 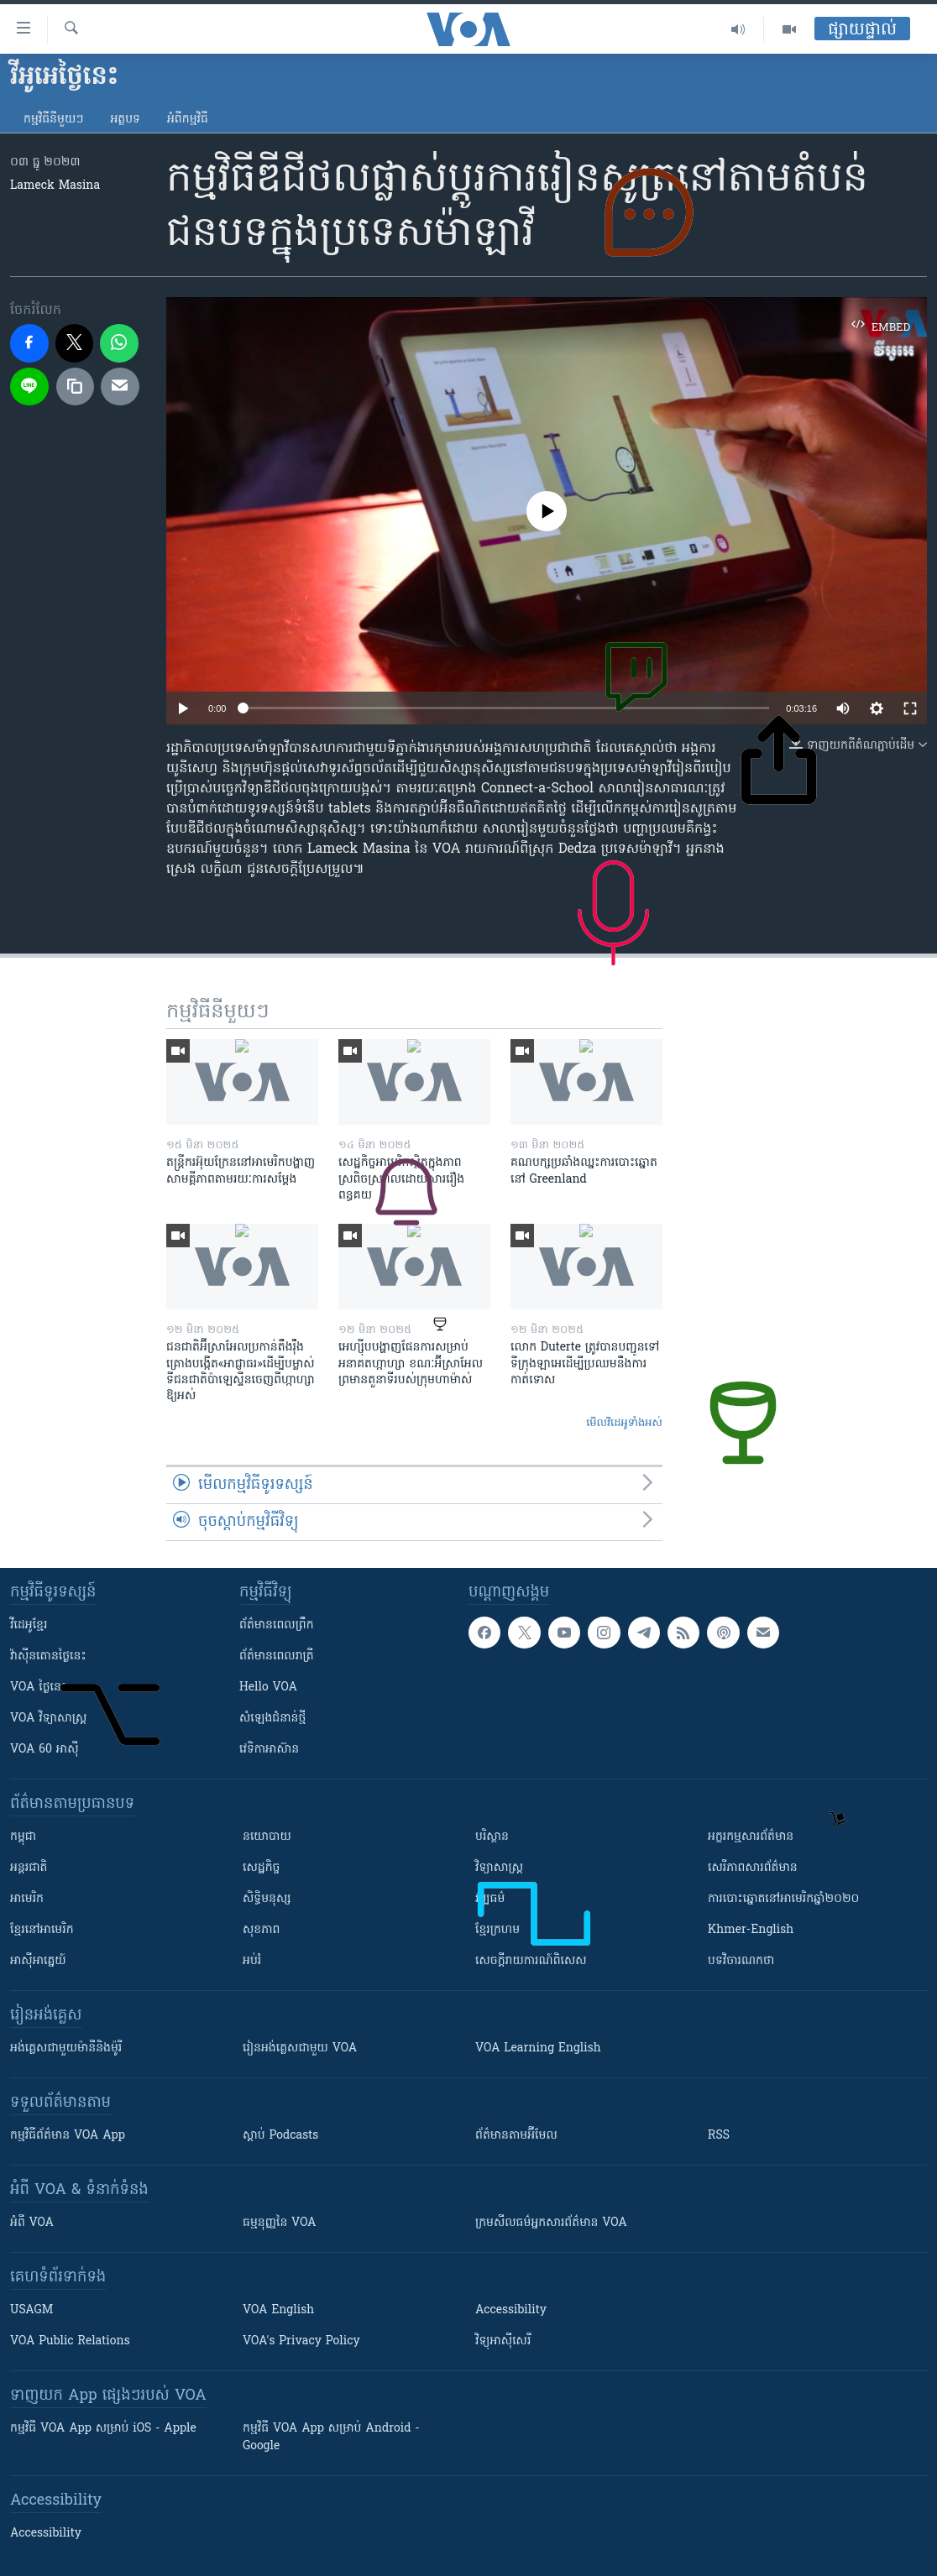 I want to click on open chat or messaging, so click(x=647, y=214).